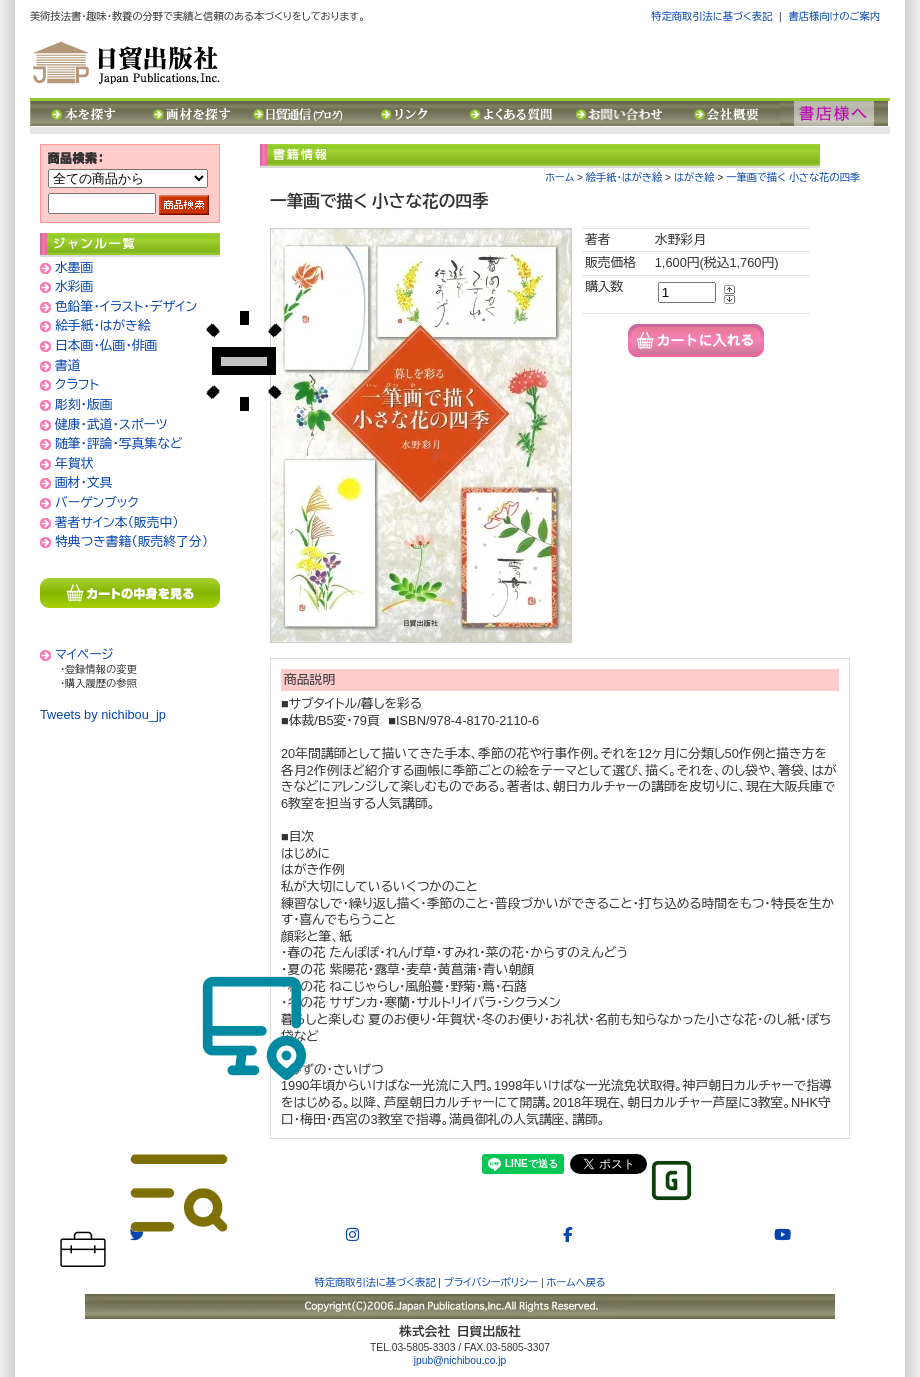 This screenshot has width=920, height=1377. I want to click on search within text or document content, so click(179, 1193).